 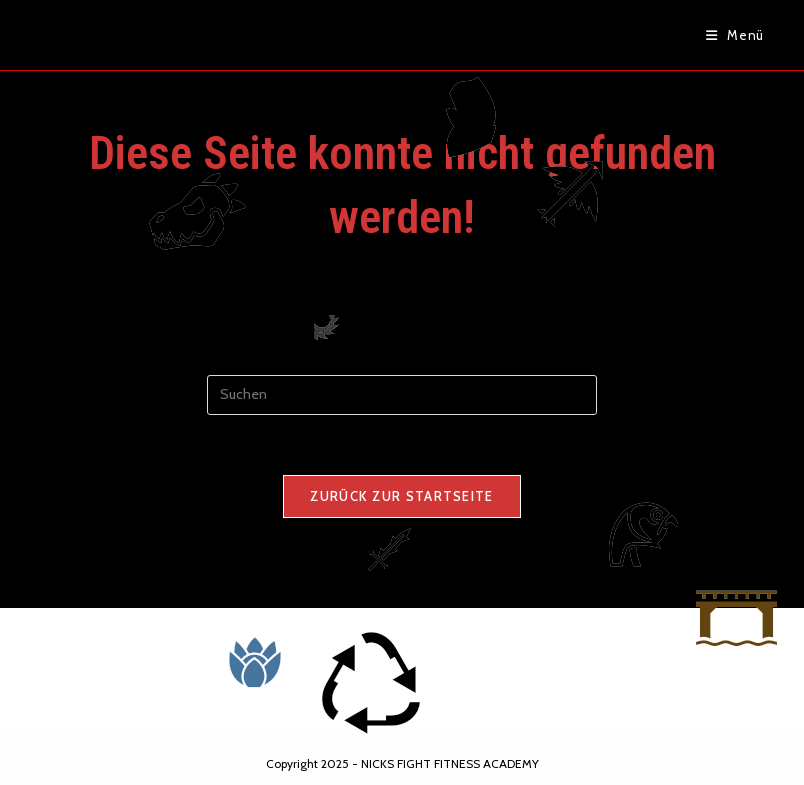 What do you see at coordinates (197, 211) in the screenshot?
I see `access dragon or beast-related game content` at bounding box center [197, 211].